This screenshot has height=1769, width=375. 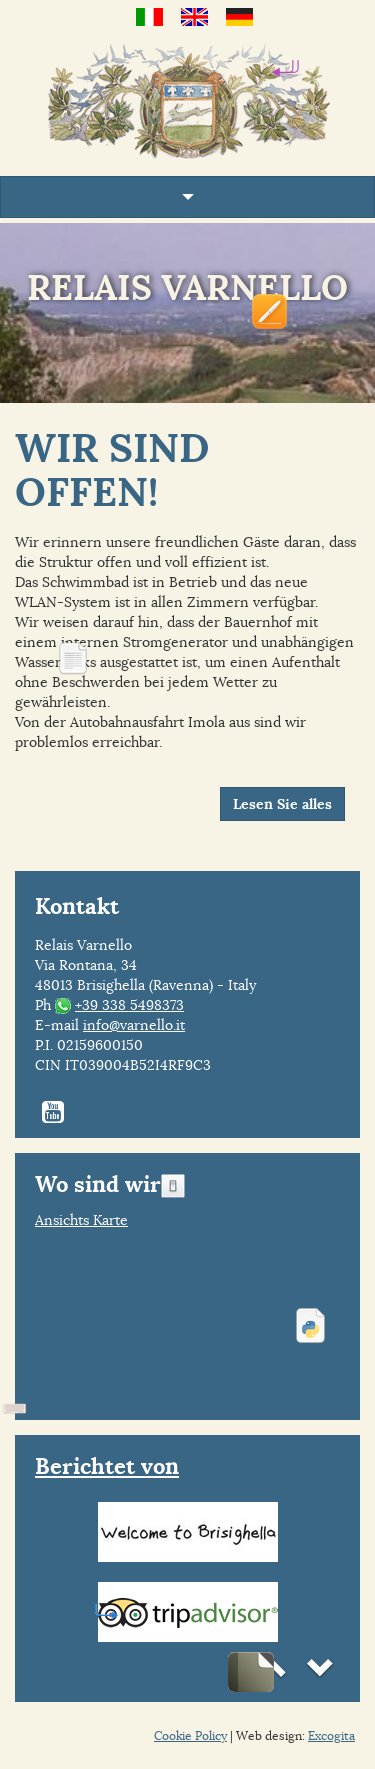 What do you see at coordinates (284, 66) in the screenshot?
I see `reply to all recipients in an email thread` at bounding box center [284, 66].